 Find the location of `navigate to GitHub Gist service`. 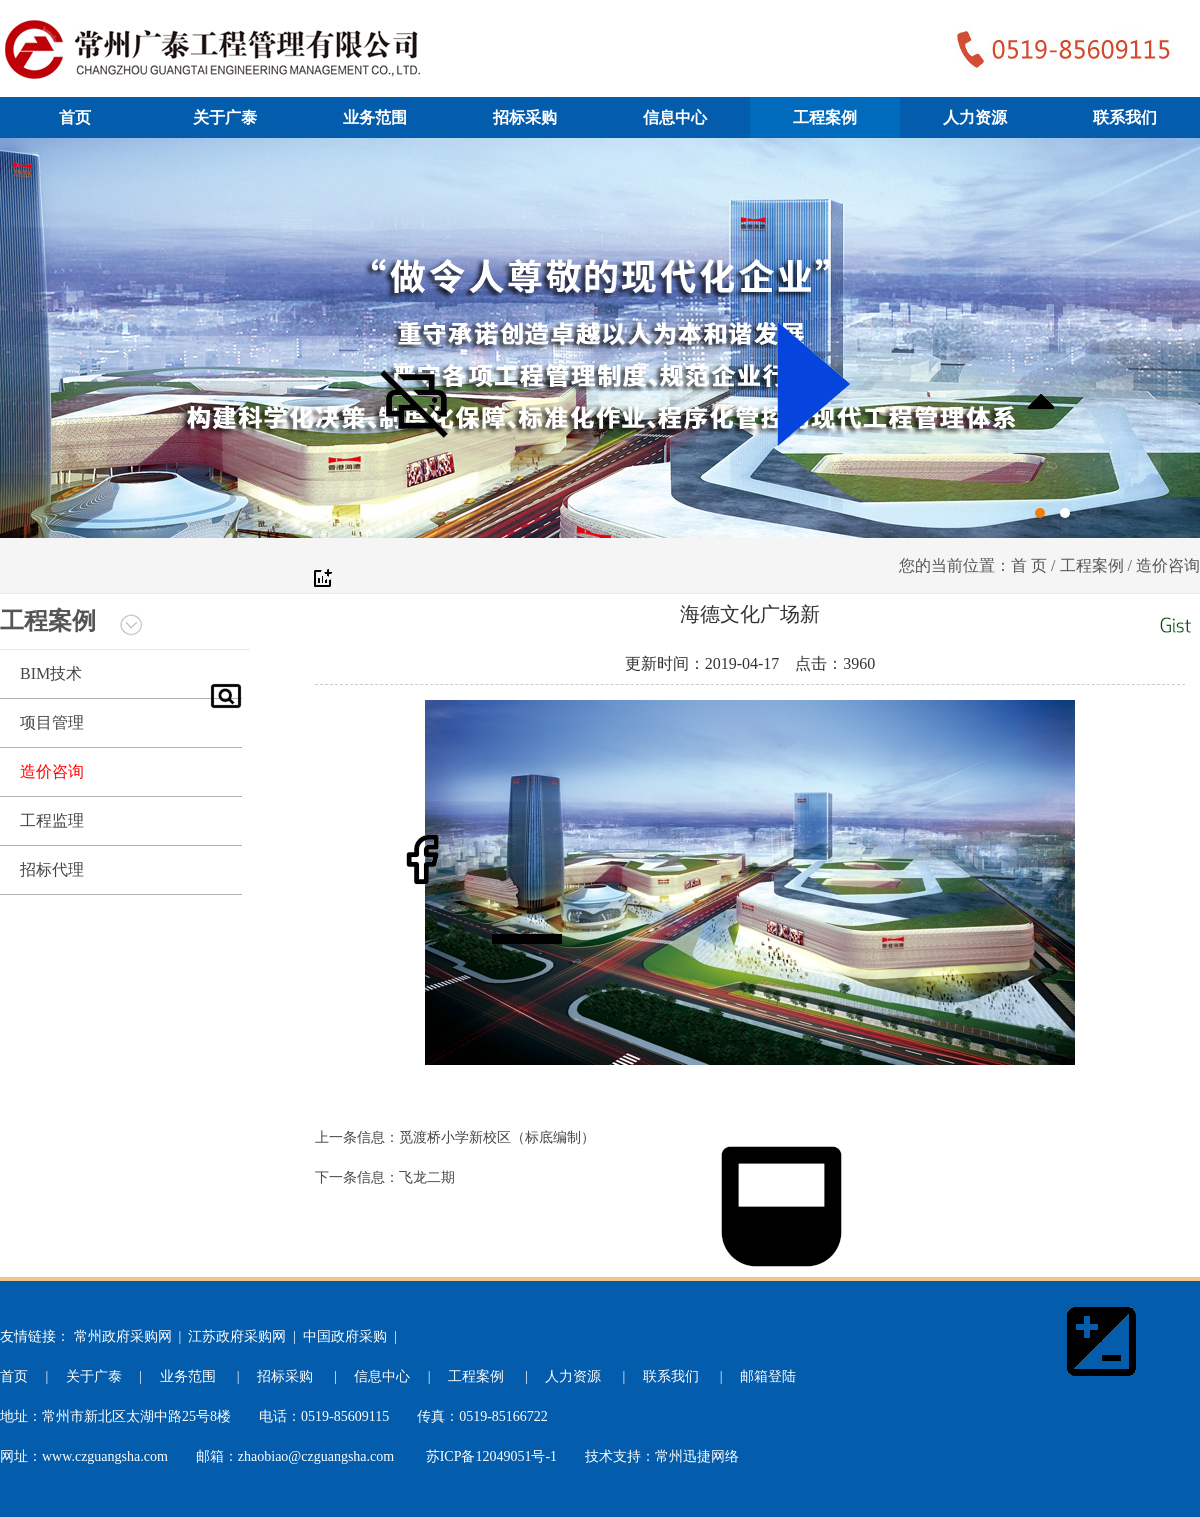

navigate to GitHub Gist service is located at coordinates (1176, 625).